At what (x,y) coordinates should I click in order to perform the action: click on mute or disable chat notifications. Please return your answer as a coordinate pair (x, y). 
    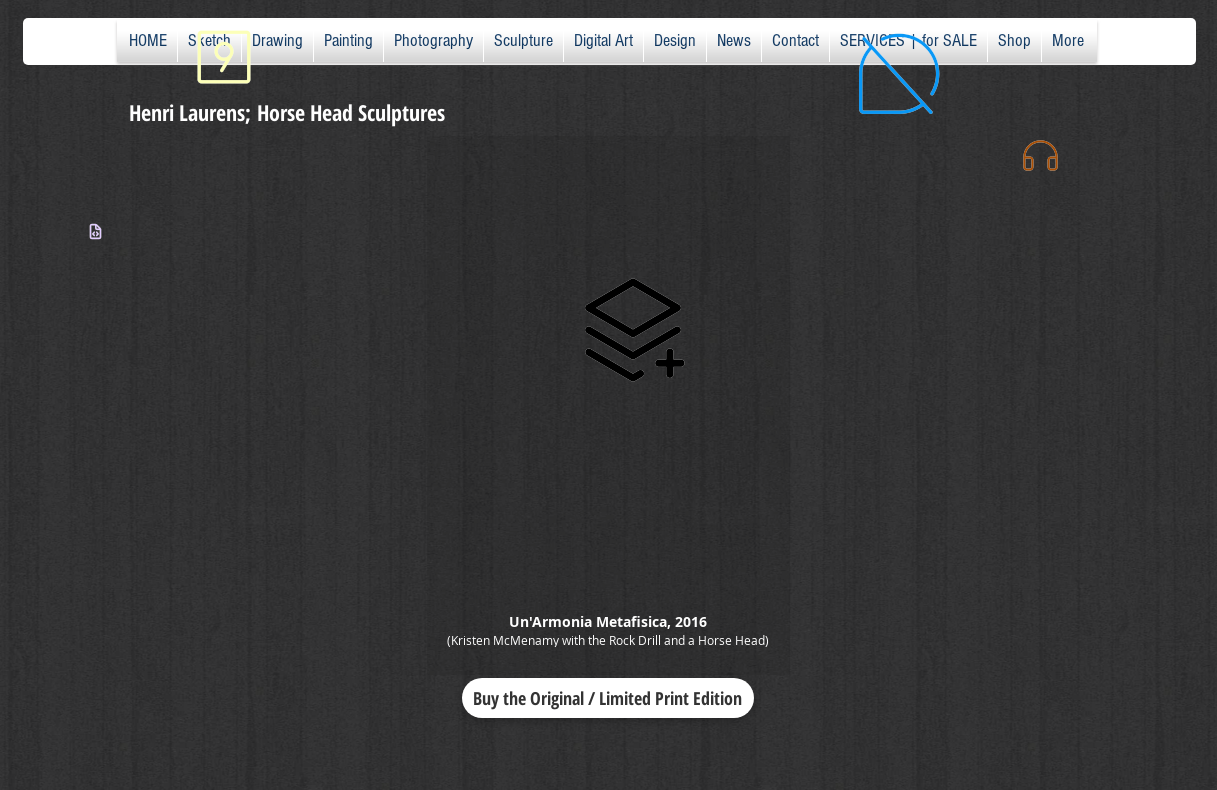
    Looking at the image, I should click on (897, 75).